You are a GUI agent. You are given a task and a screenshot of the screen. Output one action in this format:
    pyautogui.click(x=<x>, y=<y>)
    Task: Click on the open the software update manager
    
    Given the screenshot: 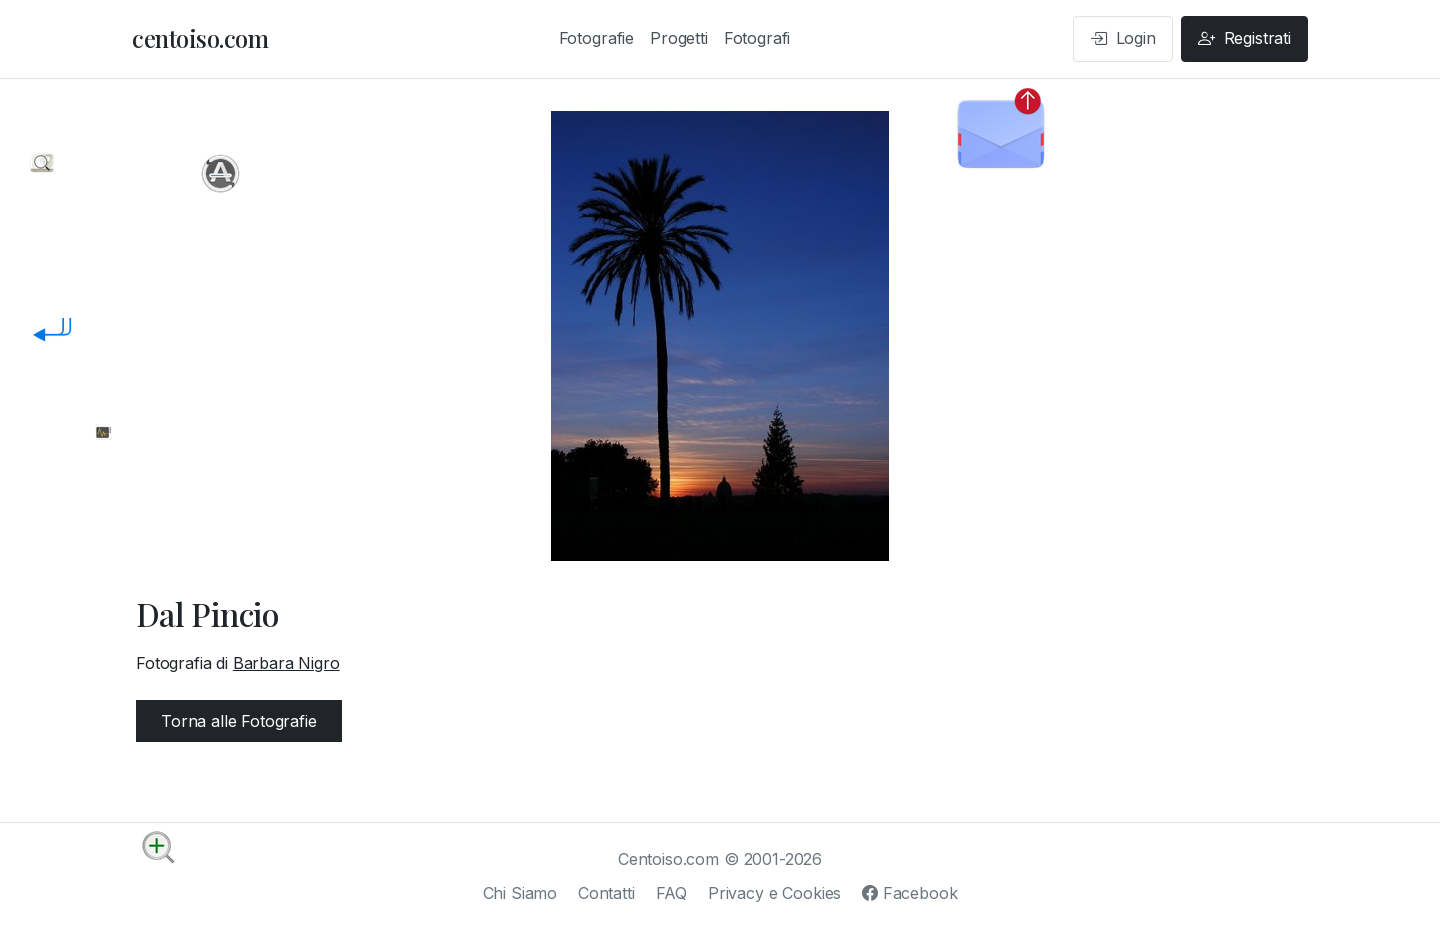 What is the action you would take?
    pyautogui.click(x=220, y=173)
    